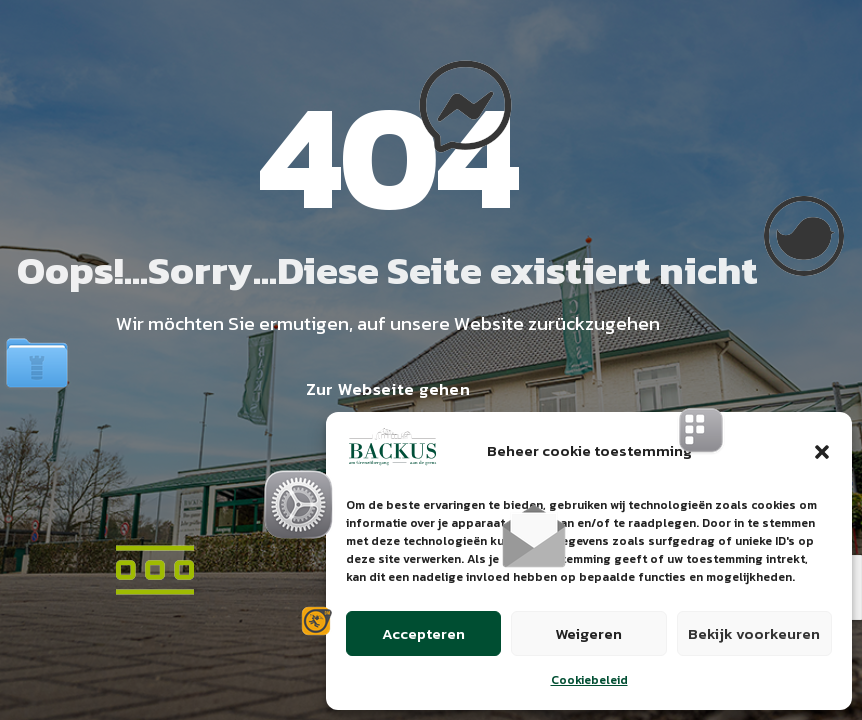  I want to click on launch half-life 2: deathmatch, so click(316, 621).